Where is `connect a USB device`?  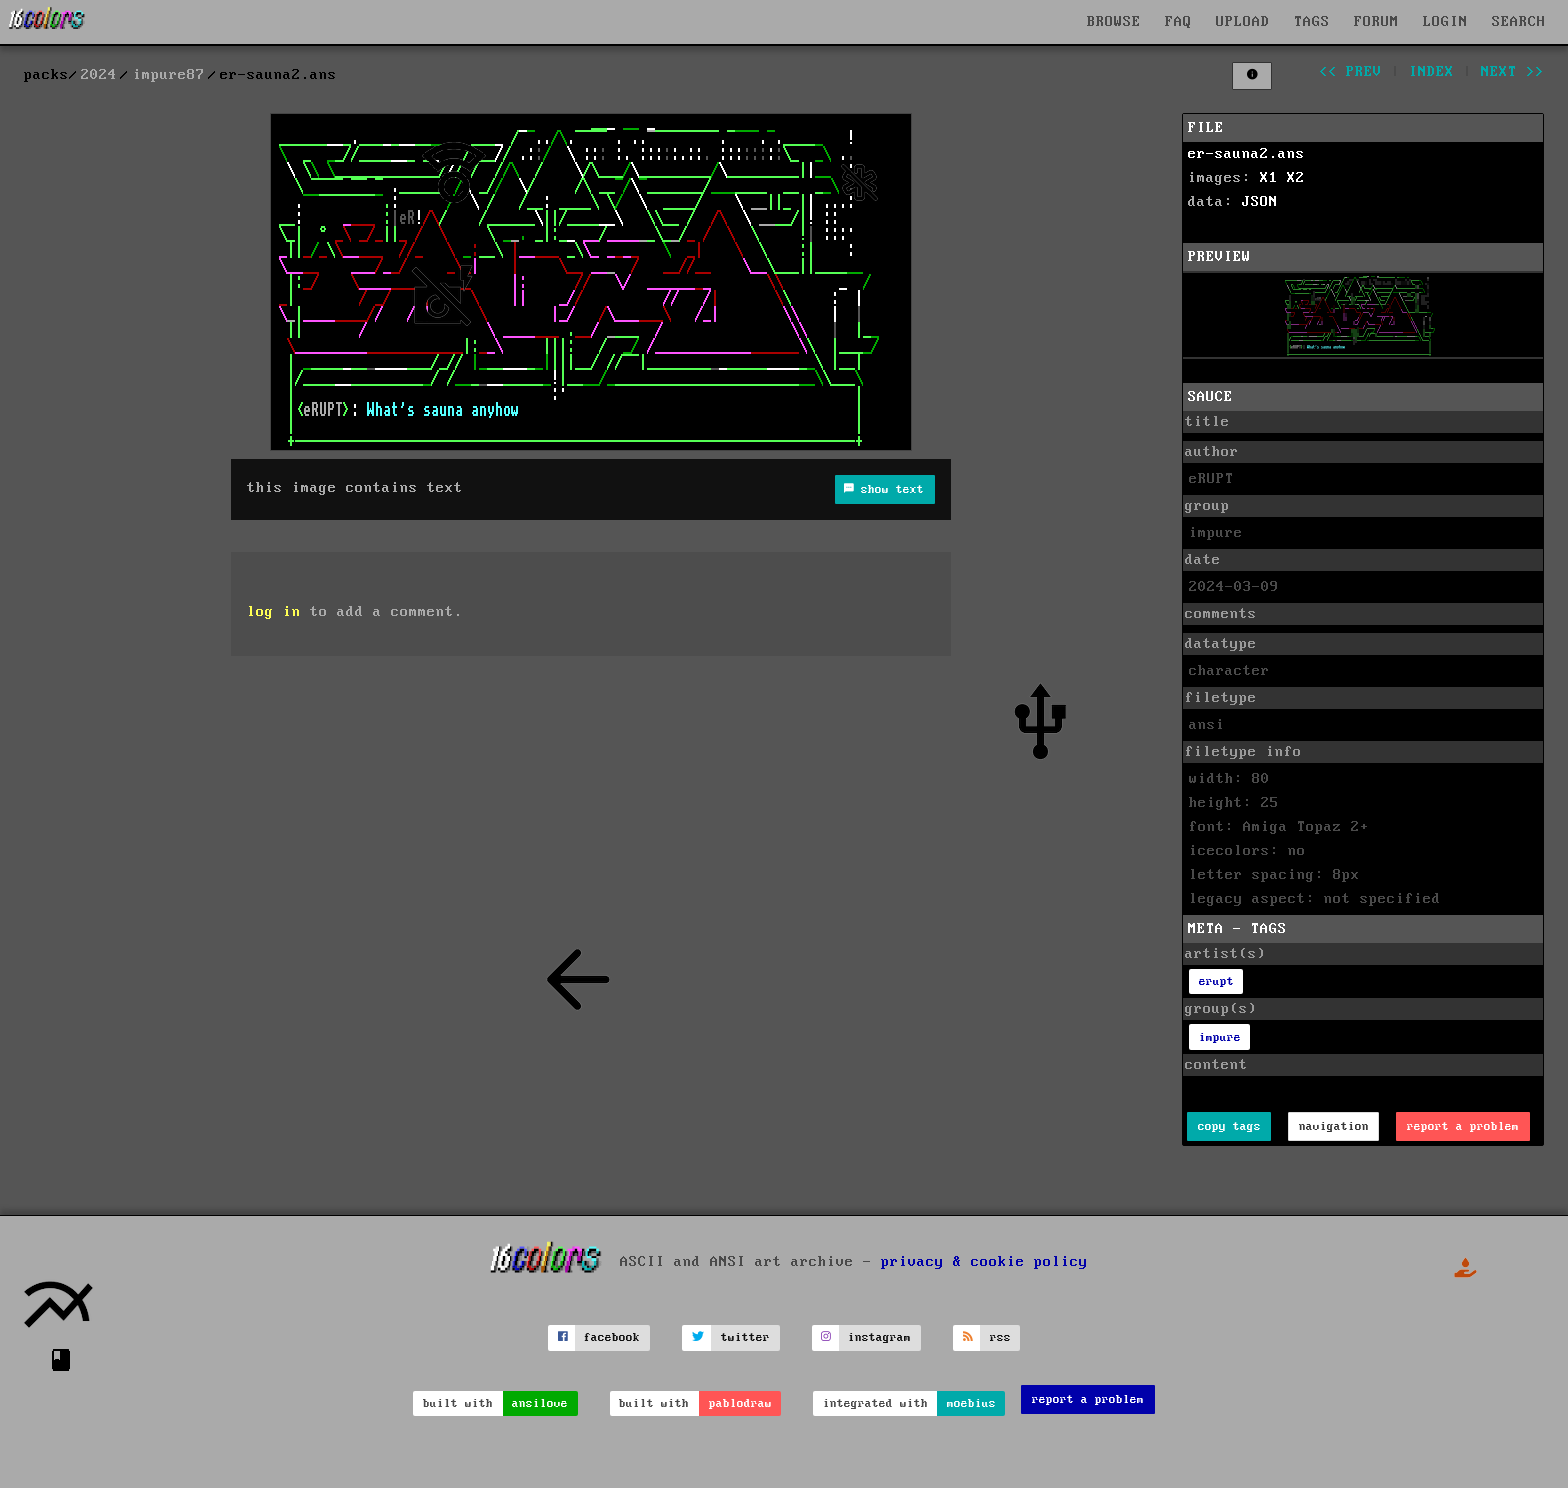
connect a USB device is located at coordinates (1040, 722).